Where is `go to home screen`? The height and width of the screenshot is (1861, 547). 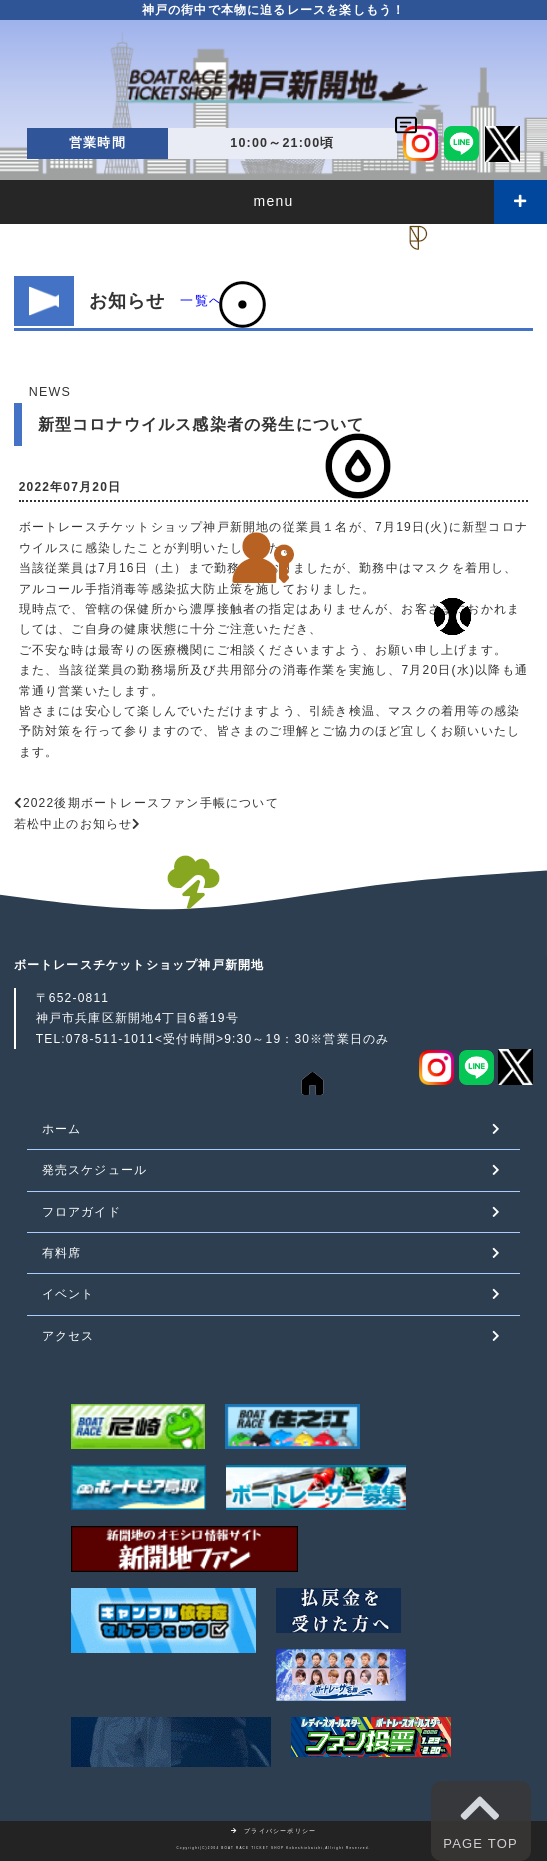
go to home screen is located at coordinates (312, 1084).